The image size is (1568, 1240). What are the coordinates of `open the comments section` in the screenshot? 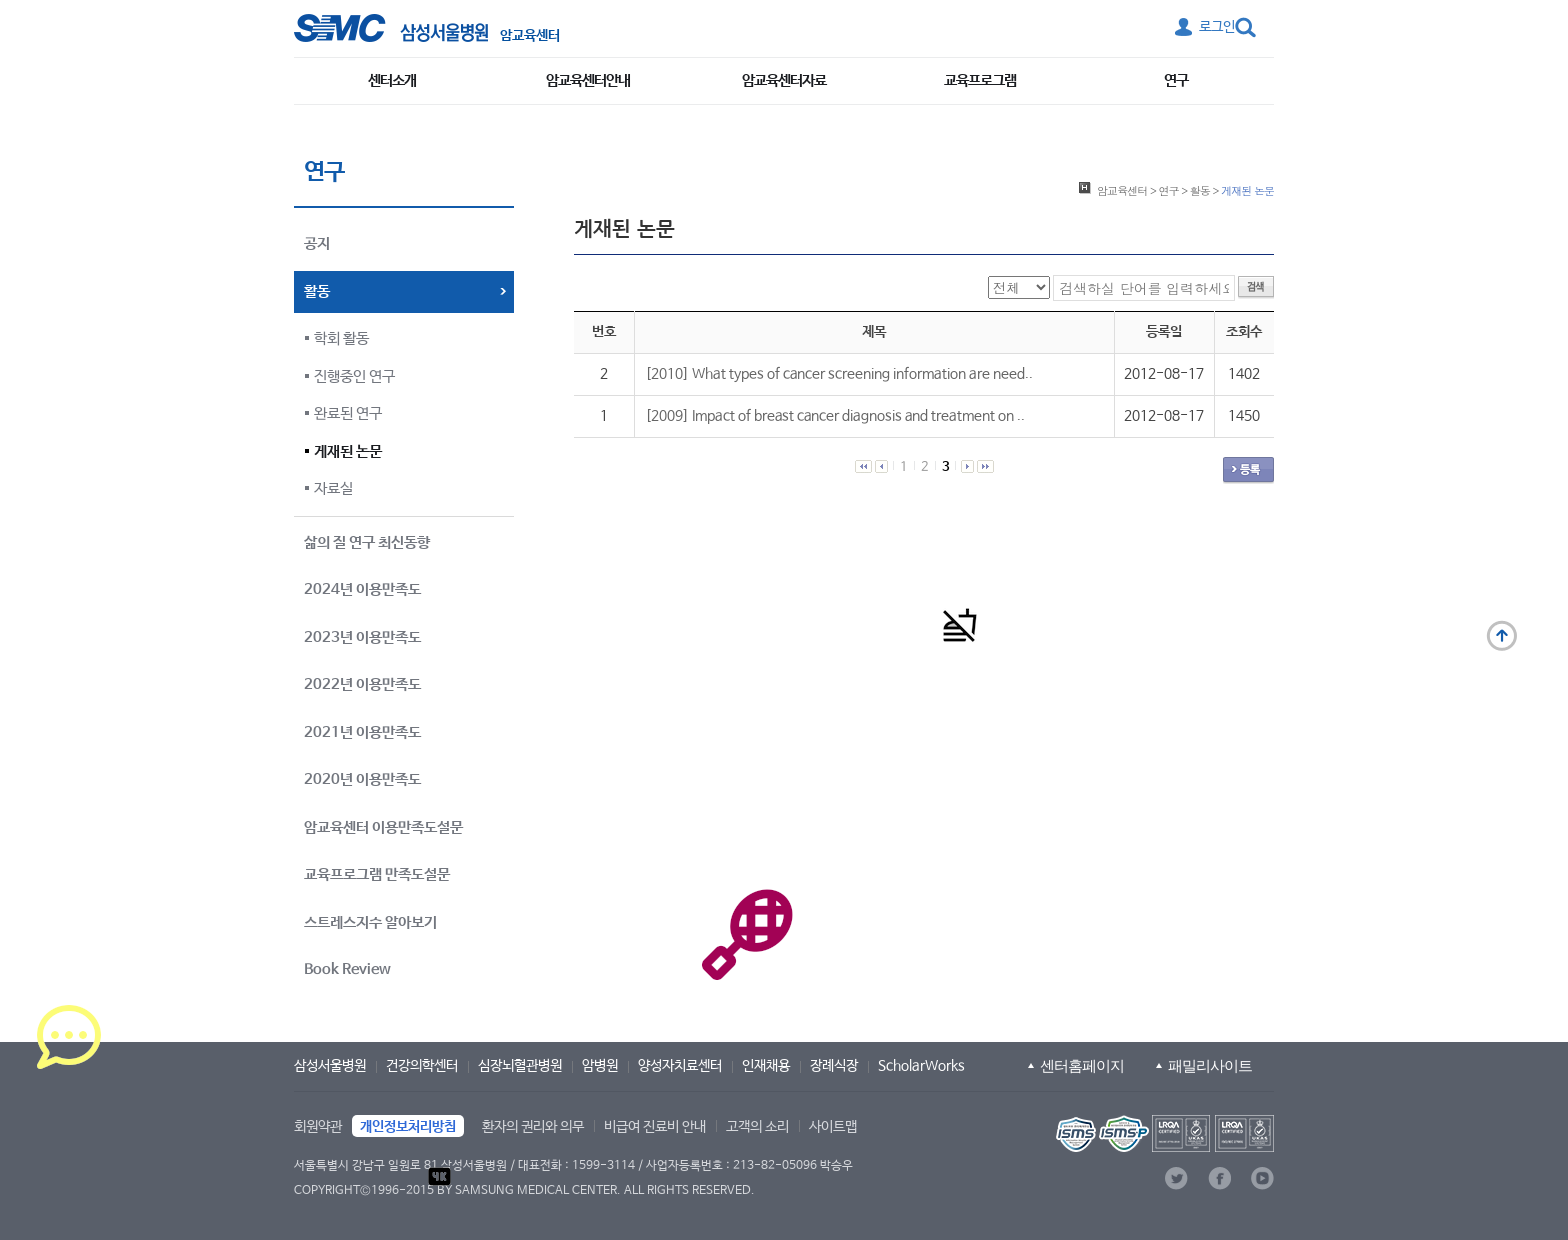 It's located at (69, 1037).